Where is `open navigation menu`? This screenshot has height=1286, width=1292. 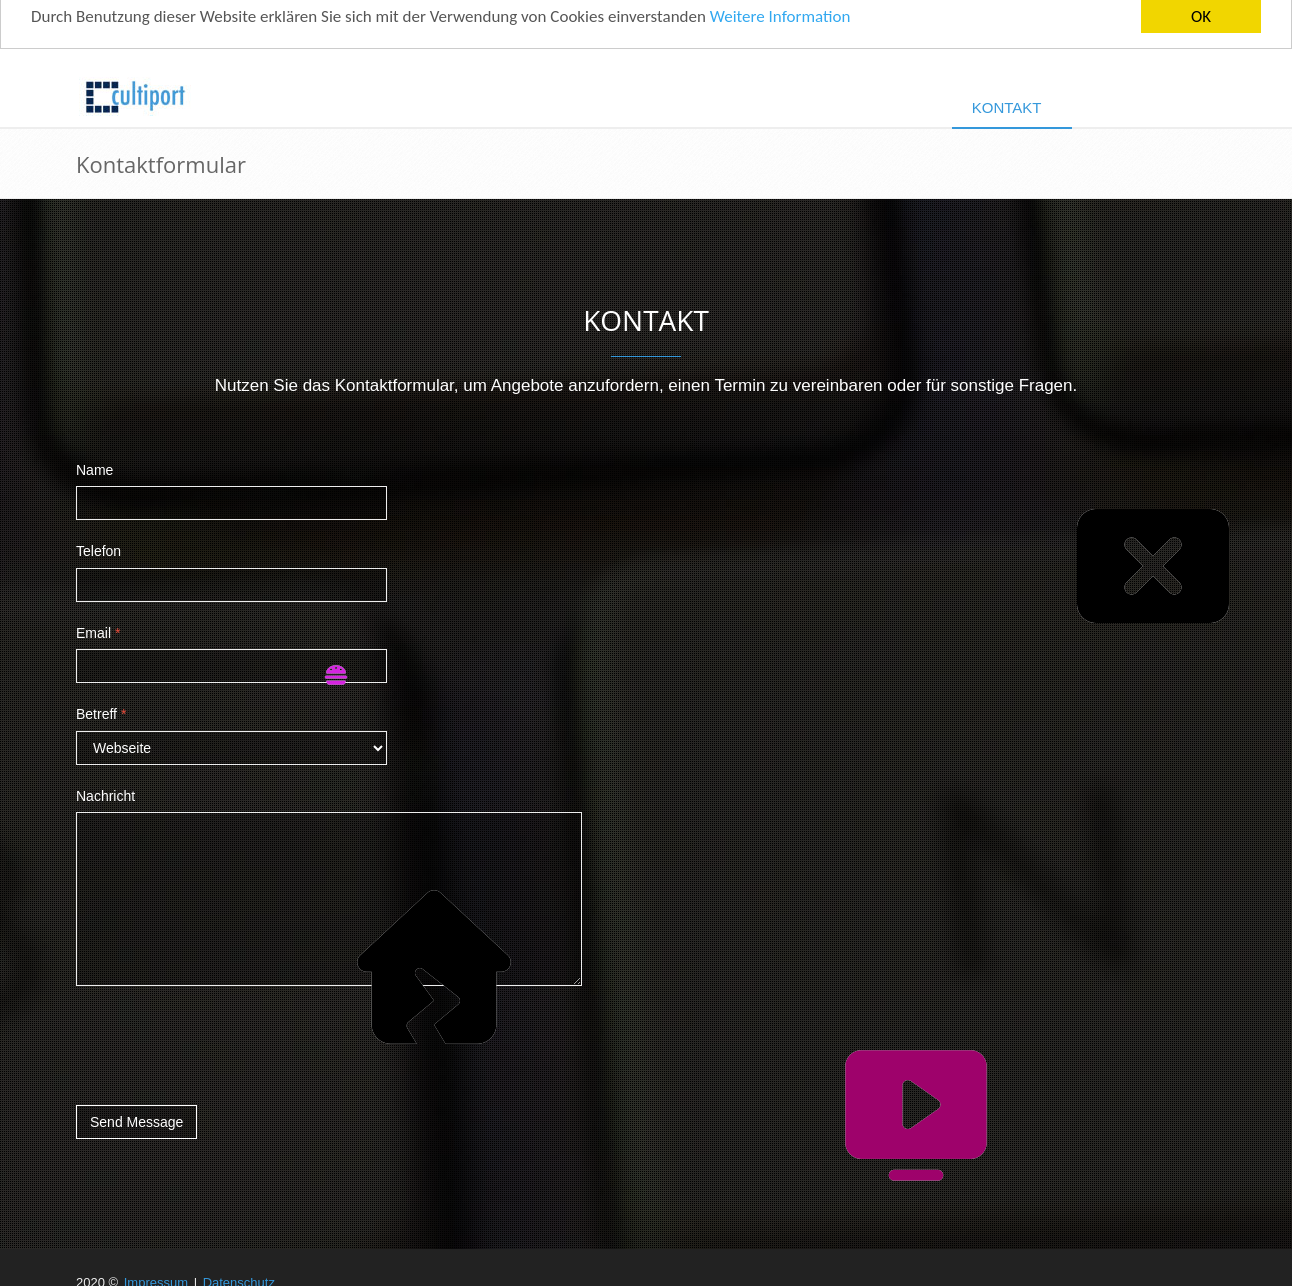 open navigation menu is located at coordinates (336, 675).